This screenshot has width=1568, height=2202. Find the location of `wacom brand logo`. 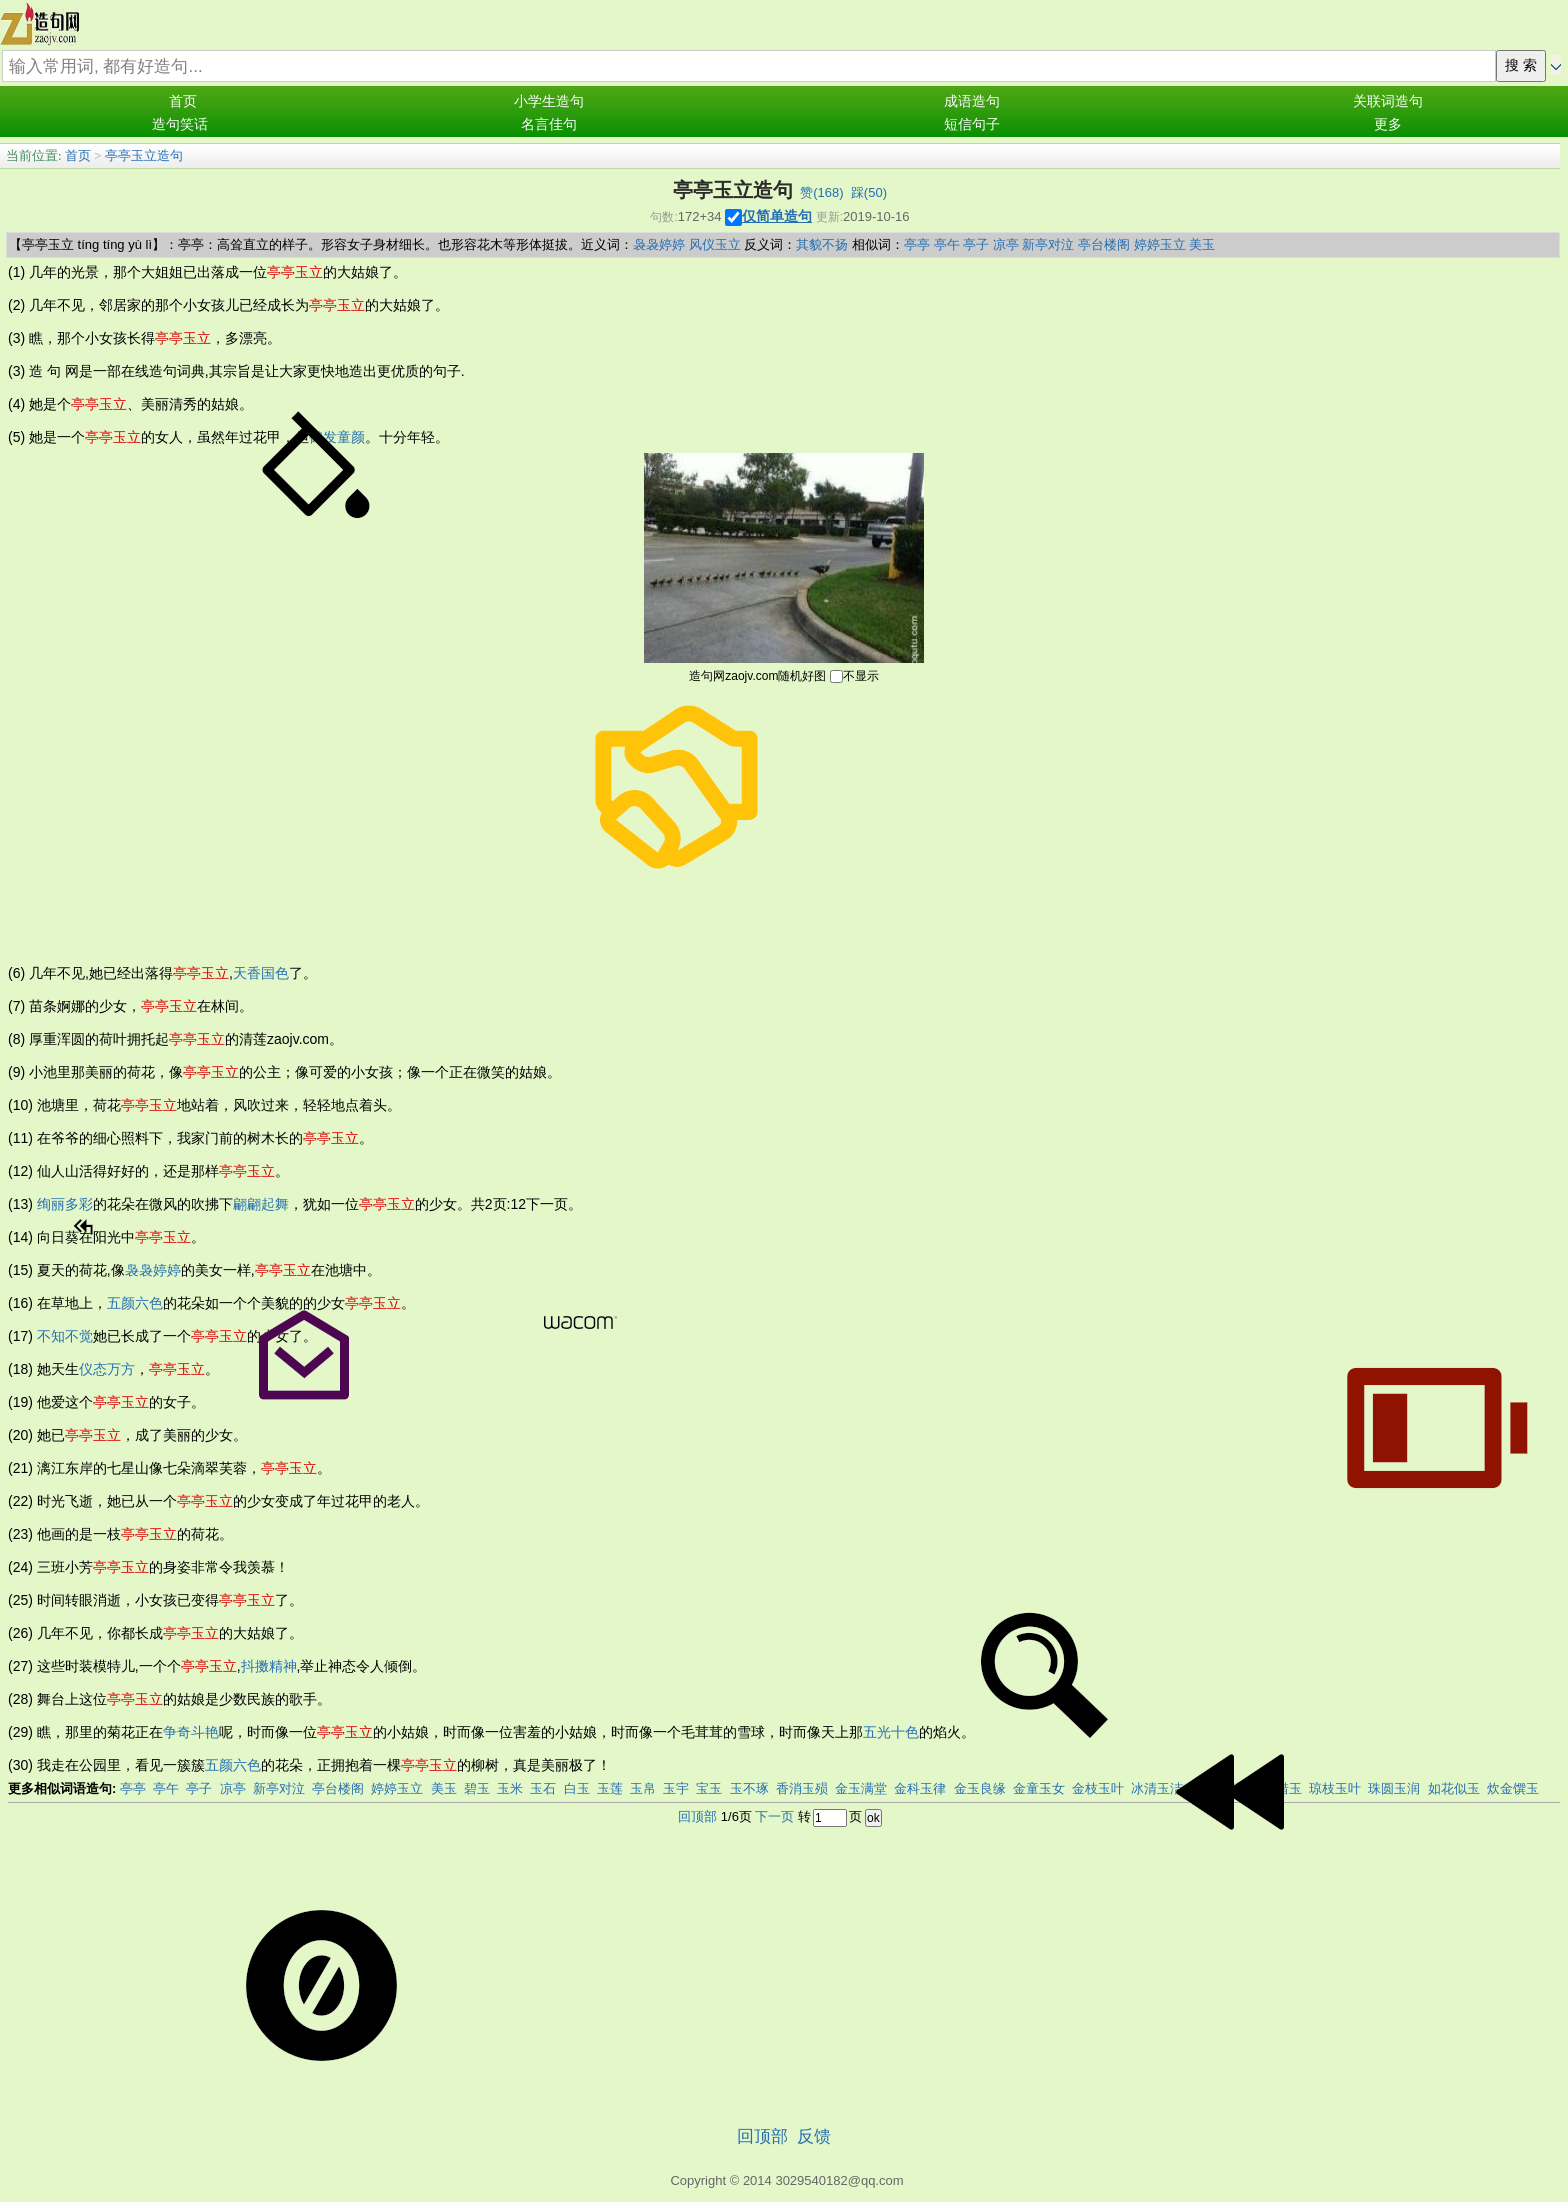

wacom brand logo is located at coordinates (580, 1322).